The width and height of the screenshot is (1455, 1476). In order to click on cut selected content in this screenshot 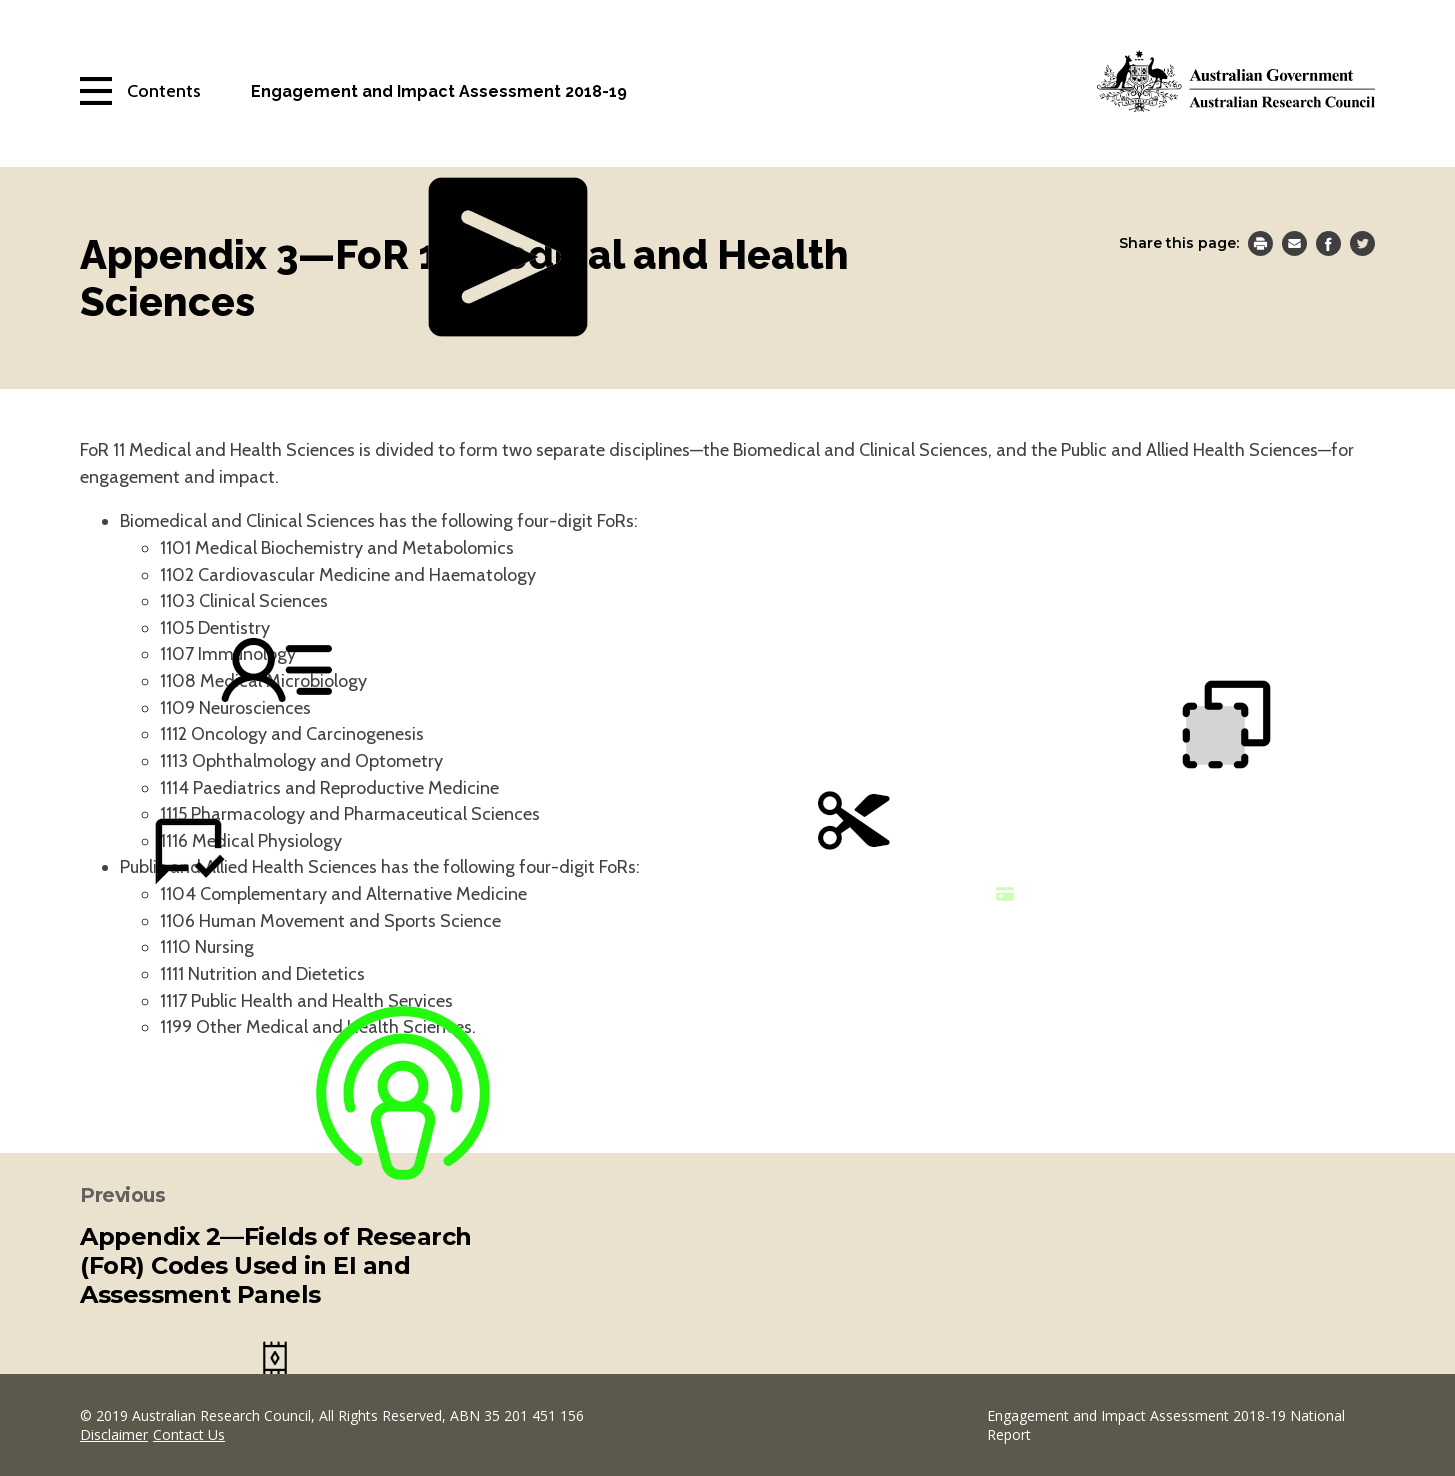, I will do `click(852, 820)`.